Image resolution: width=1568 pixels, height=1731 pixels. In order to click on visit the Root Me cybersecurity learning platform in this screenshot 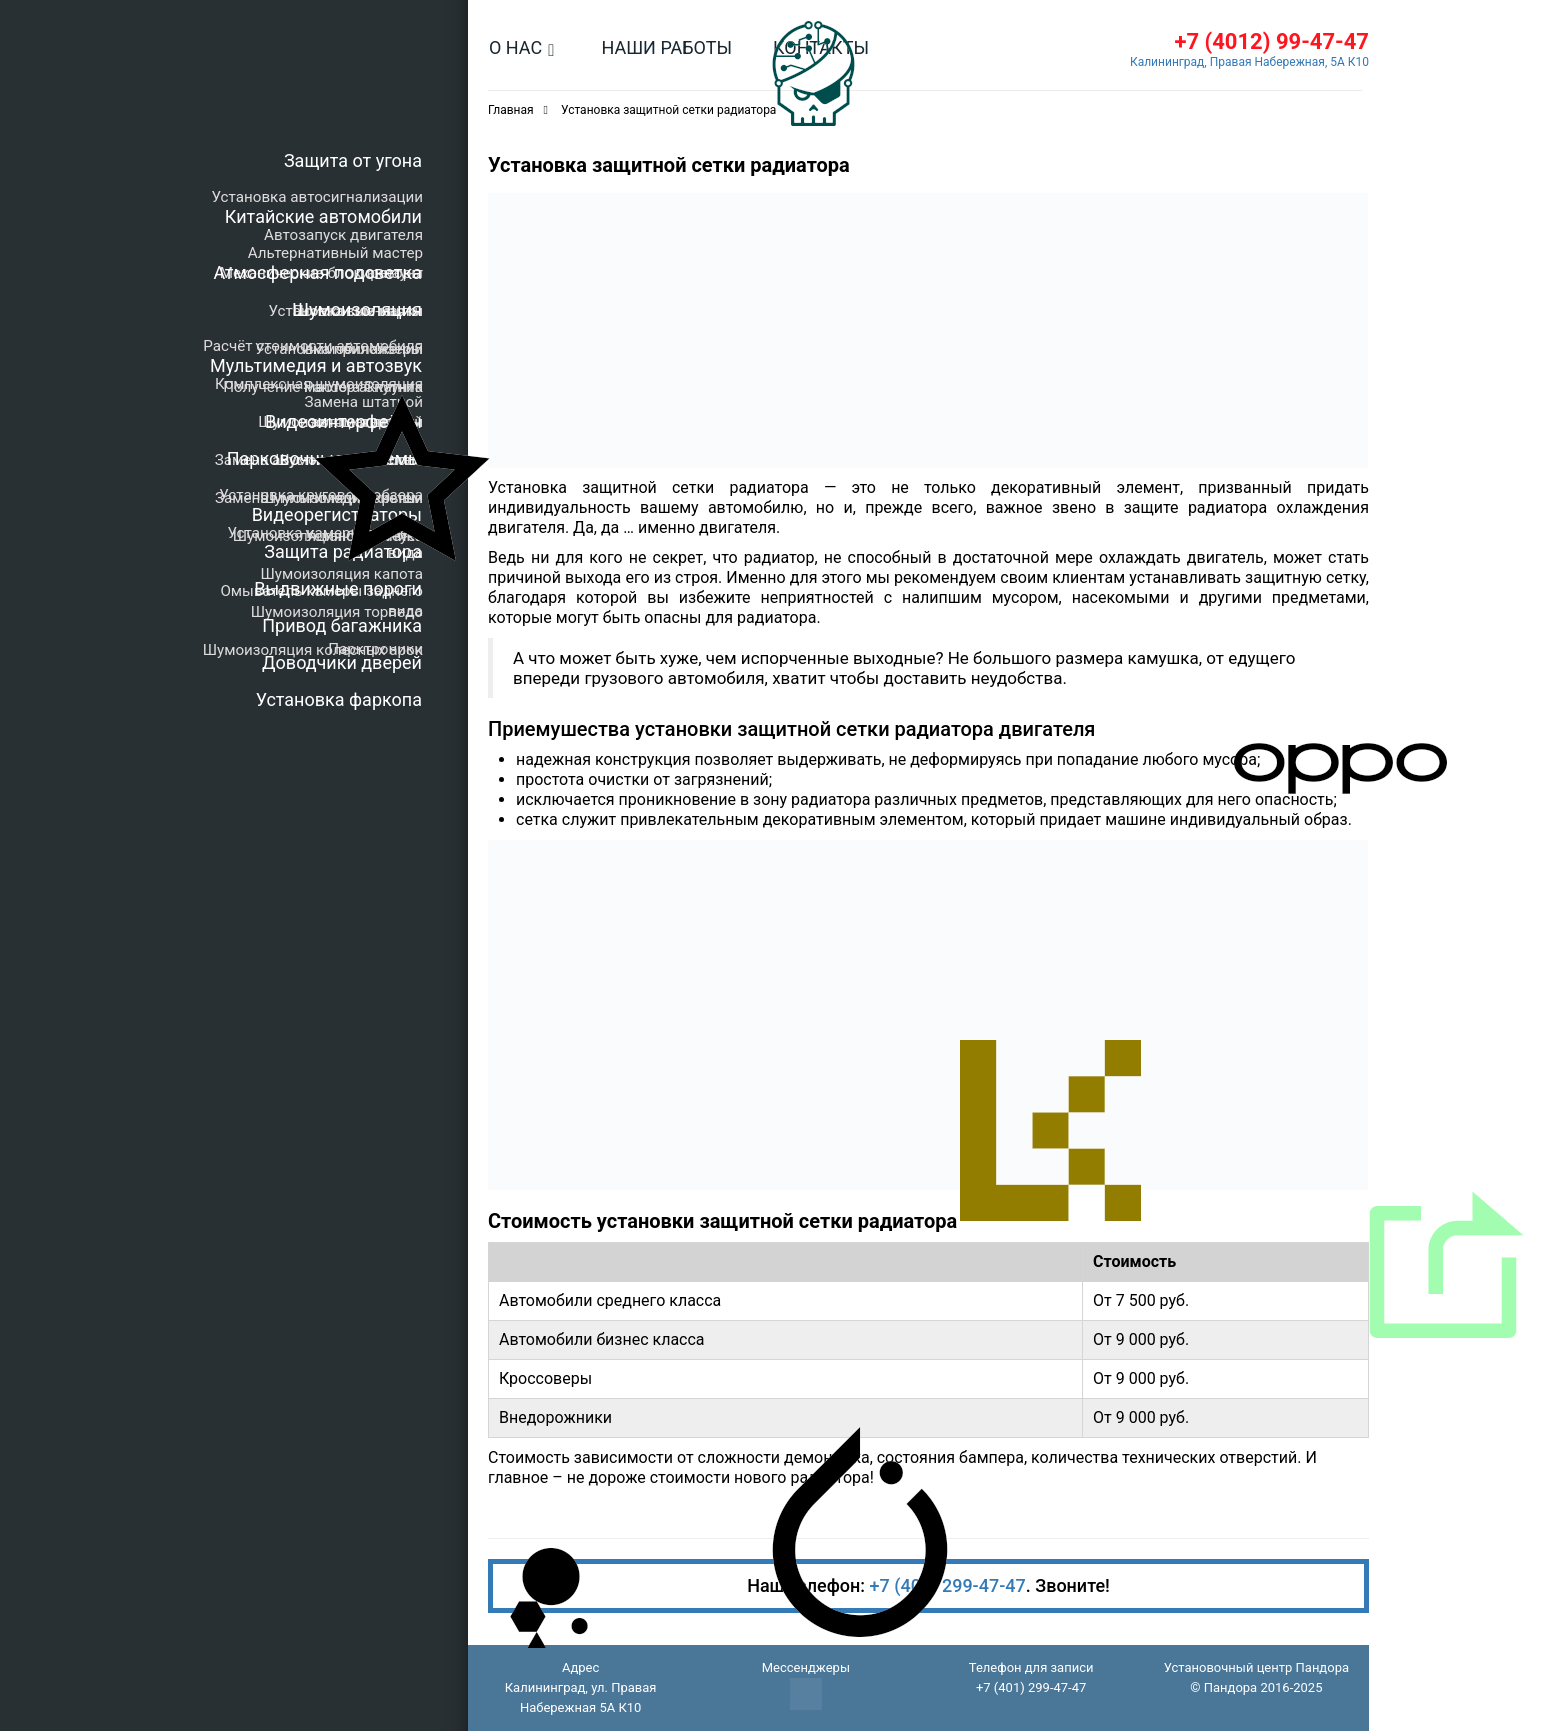, I will do `click(813, 73)`.